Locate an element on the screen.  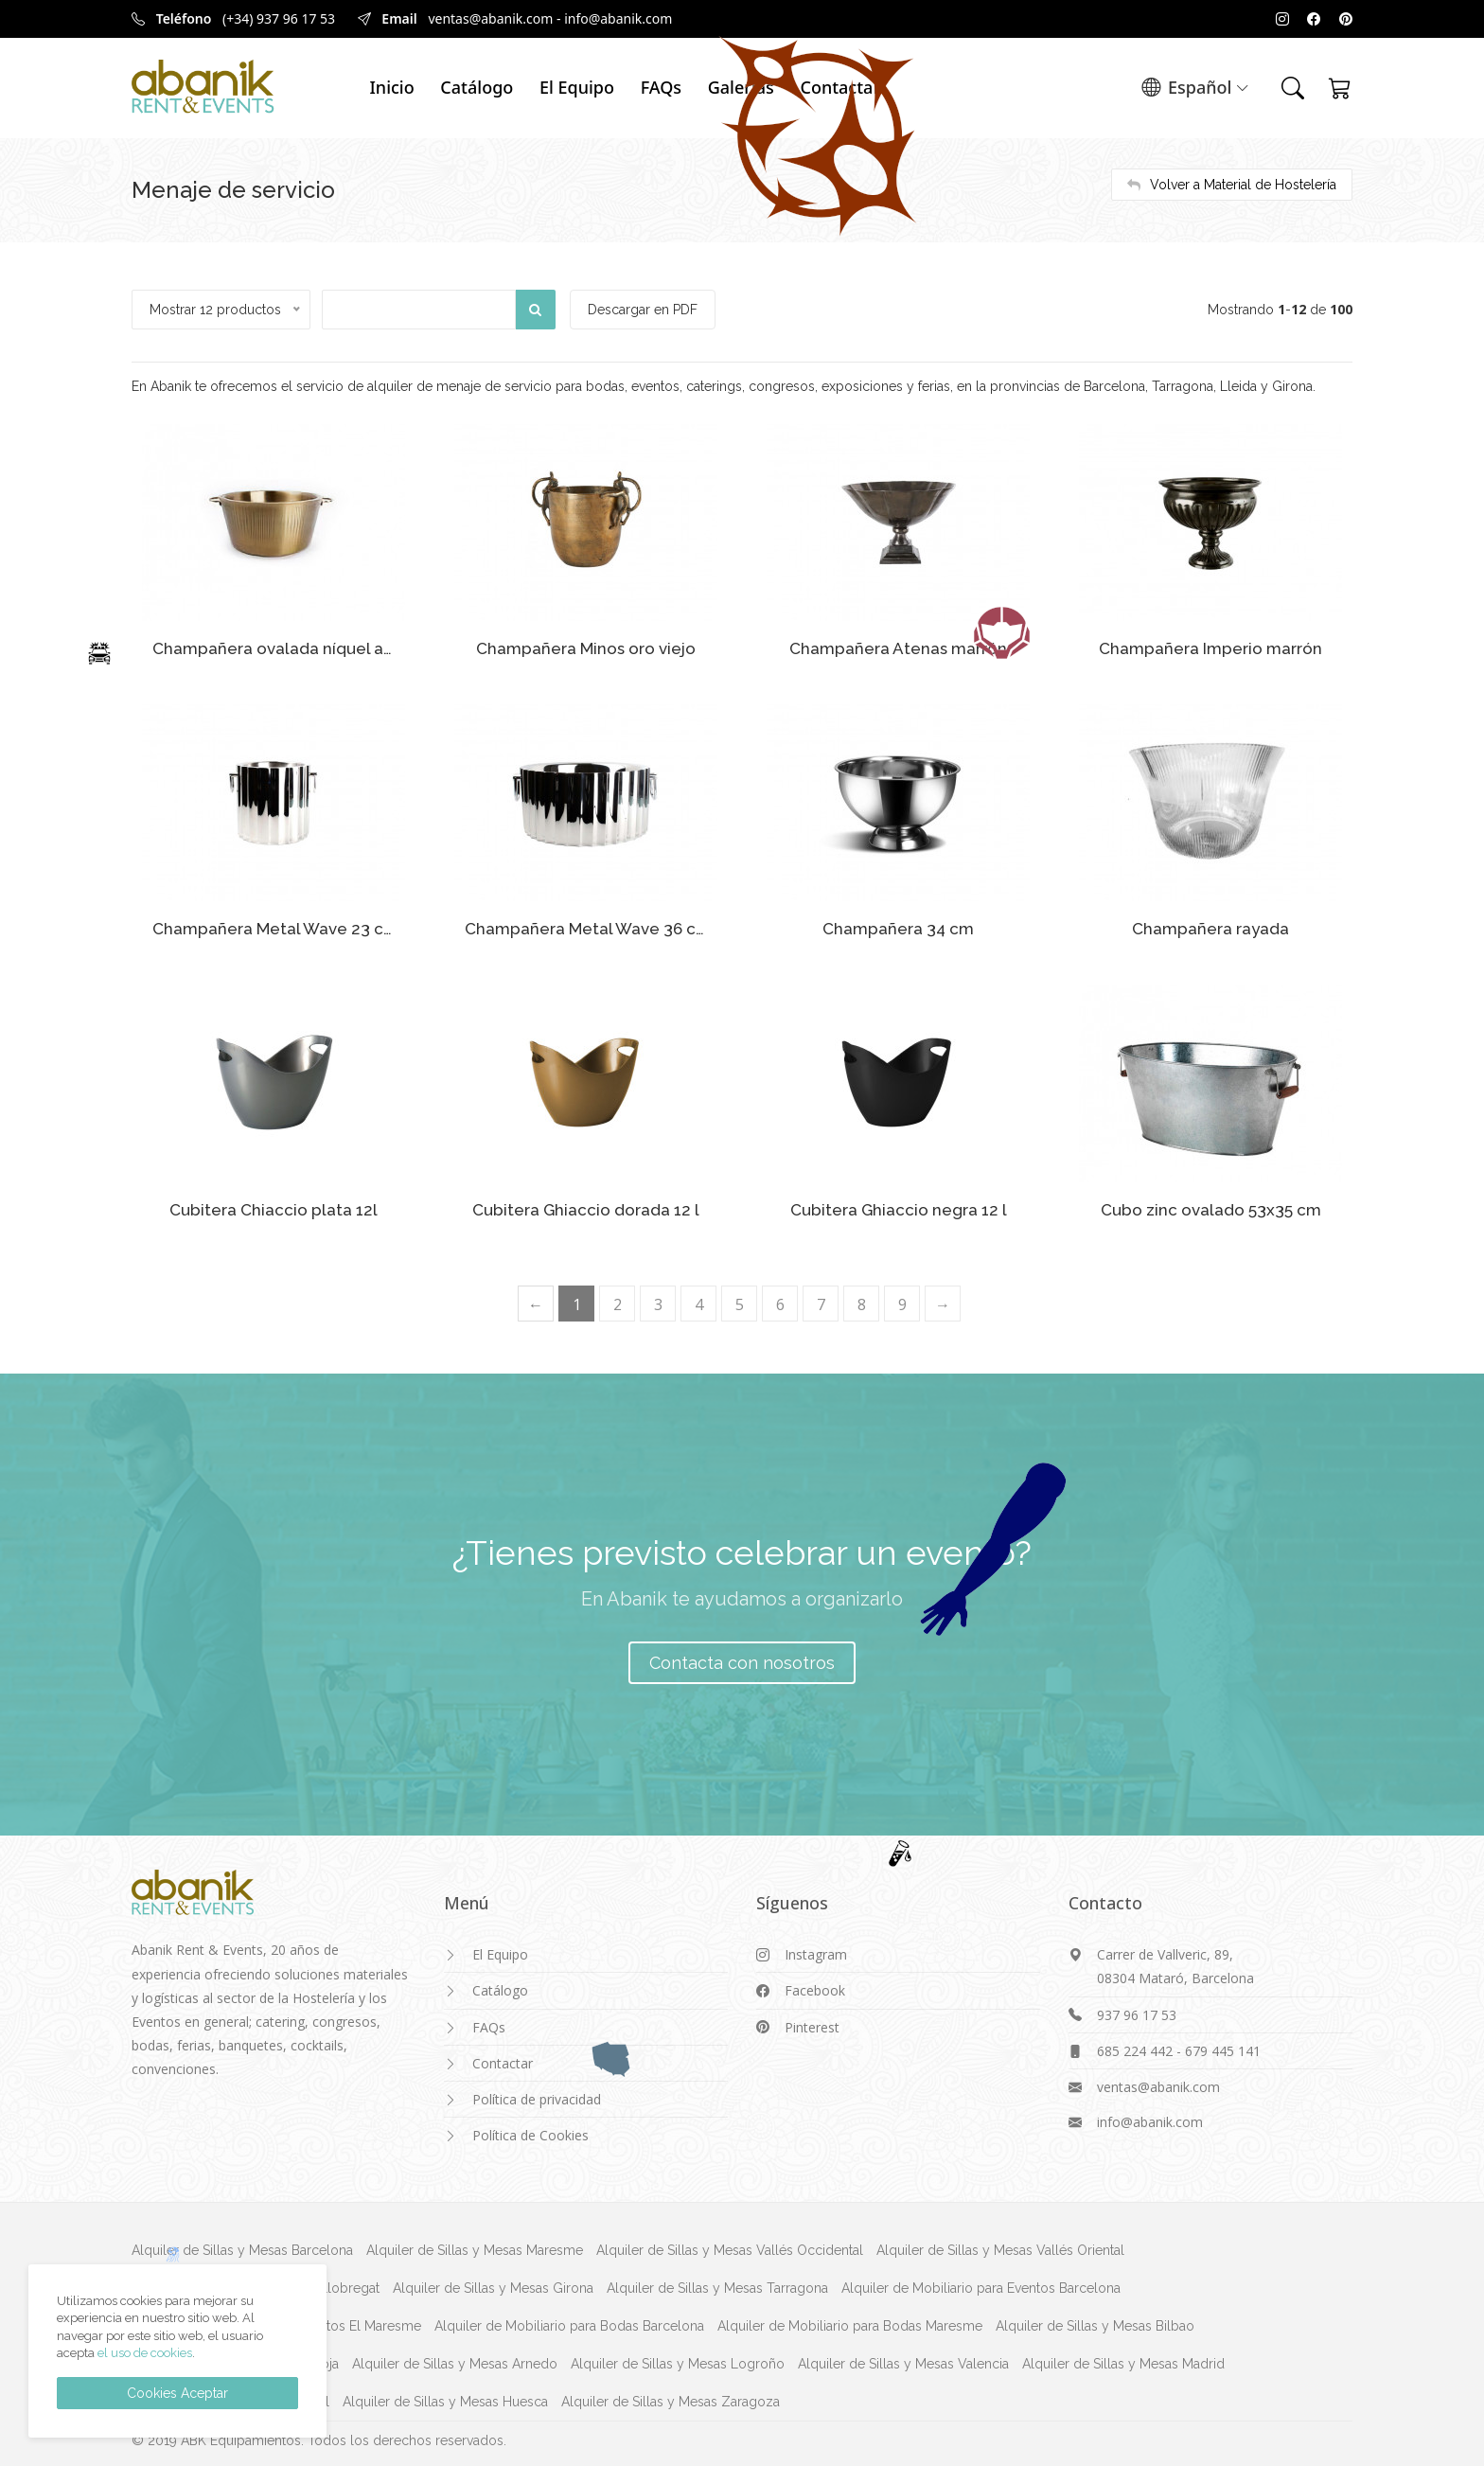
indicates magic or spell activation is located at coordinates (819, 133).